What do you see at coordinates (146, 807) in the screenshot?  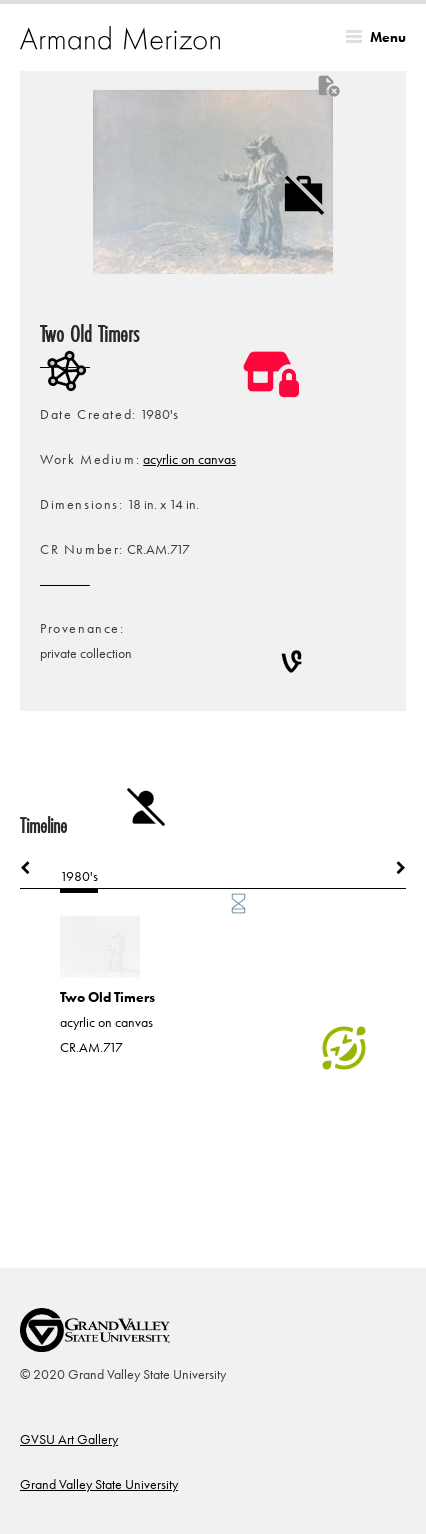 I see `block or remove a user` at bounding box center [146, 807].